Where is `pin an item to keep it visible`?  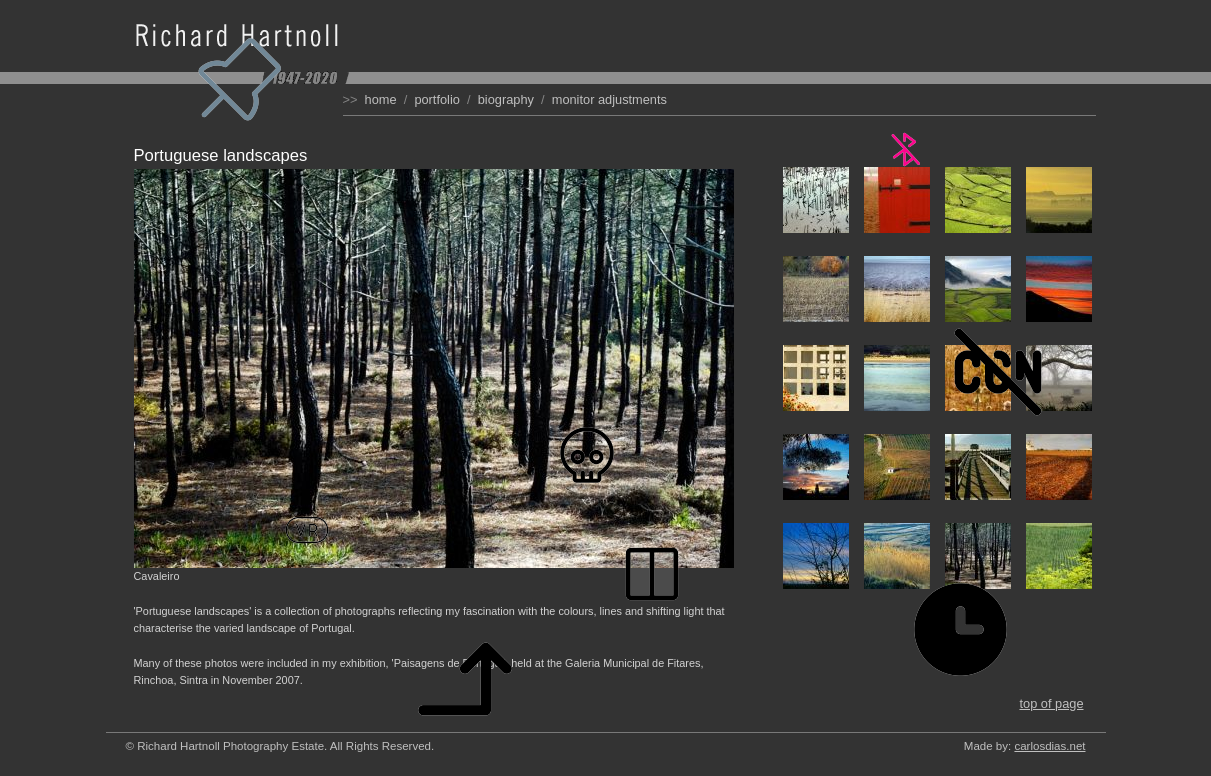
pin an item to keep it visible is located at coordinates (236, 82).